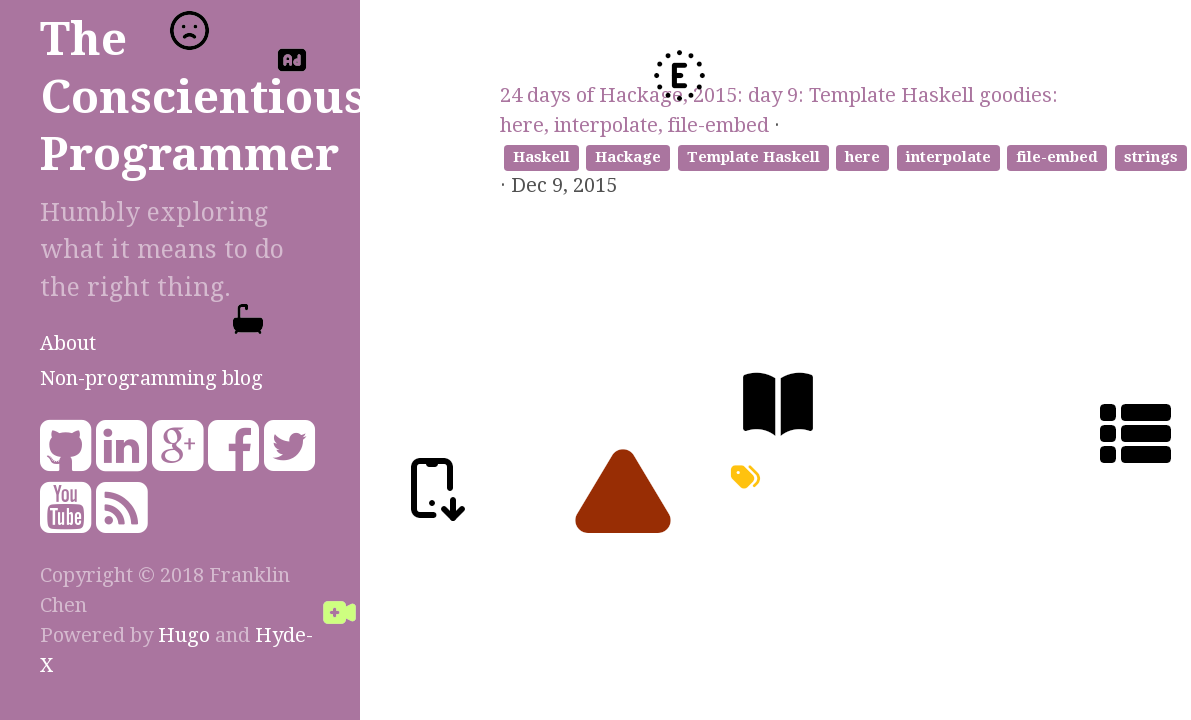 The image size is (1191, 720). What do you see at coordinates (339, 612) in the screenshot?
I see `start a new video recording` at bounding box center [339, 612].